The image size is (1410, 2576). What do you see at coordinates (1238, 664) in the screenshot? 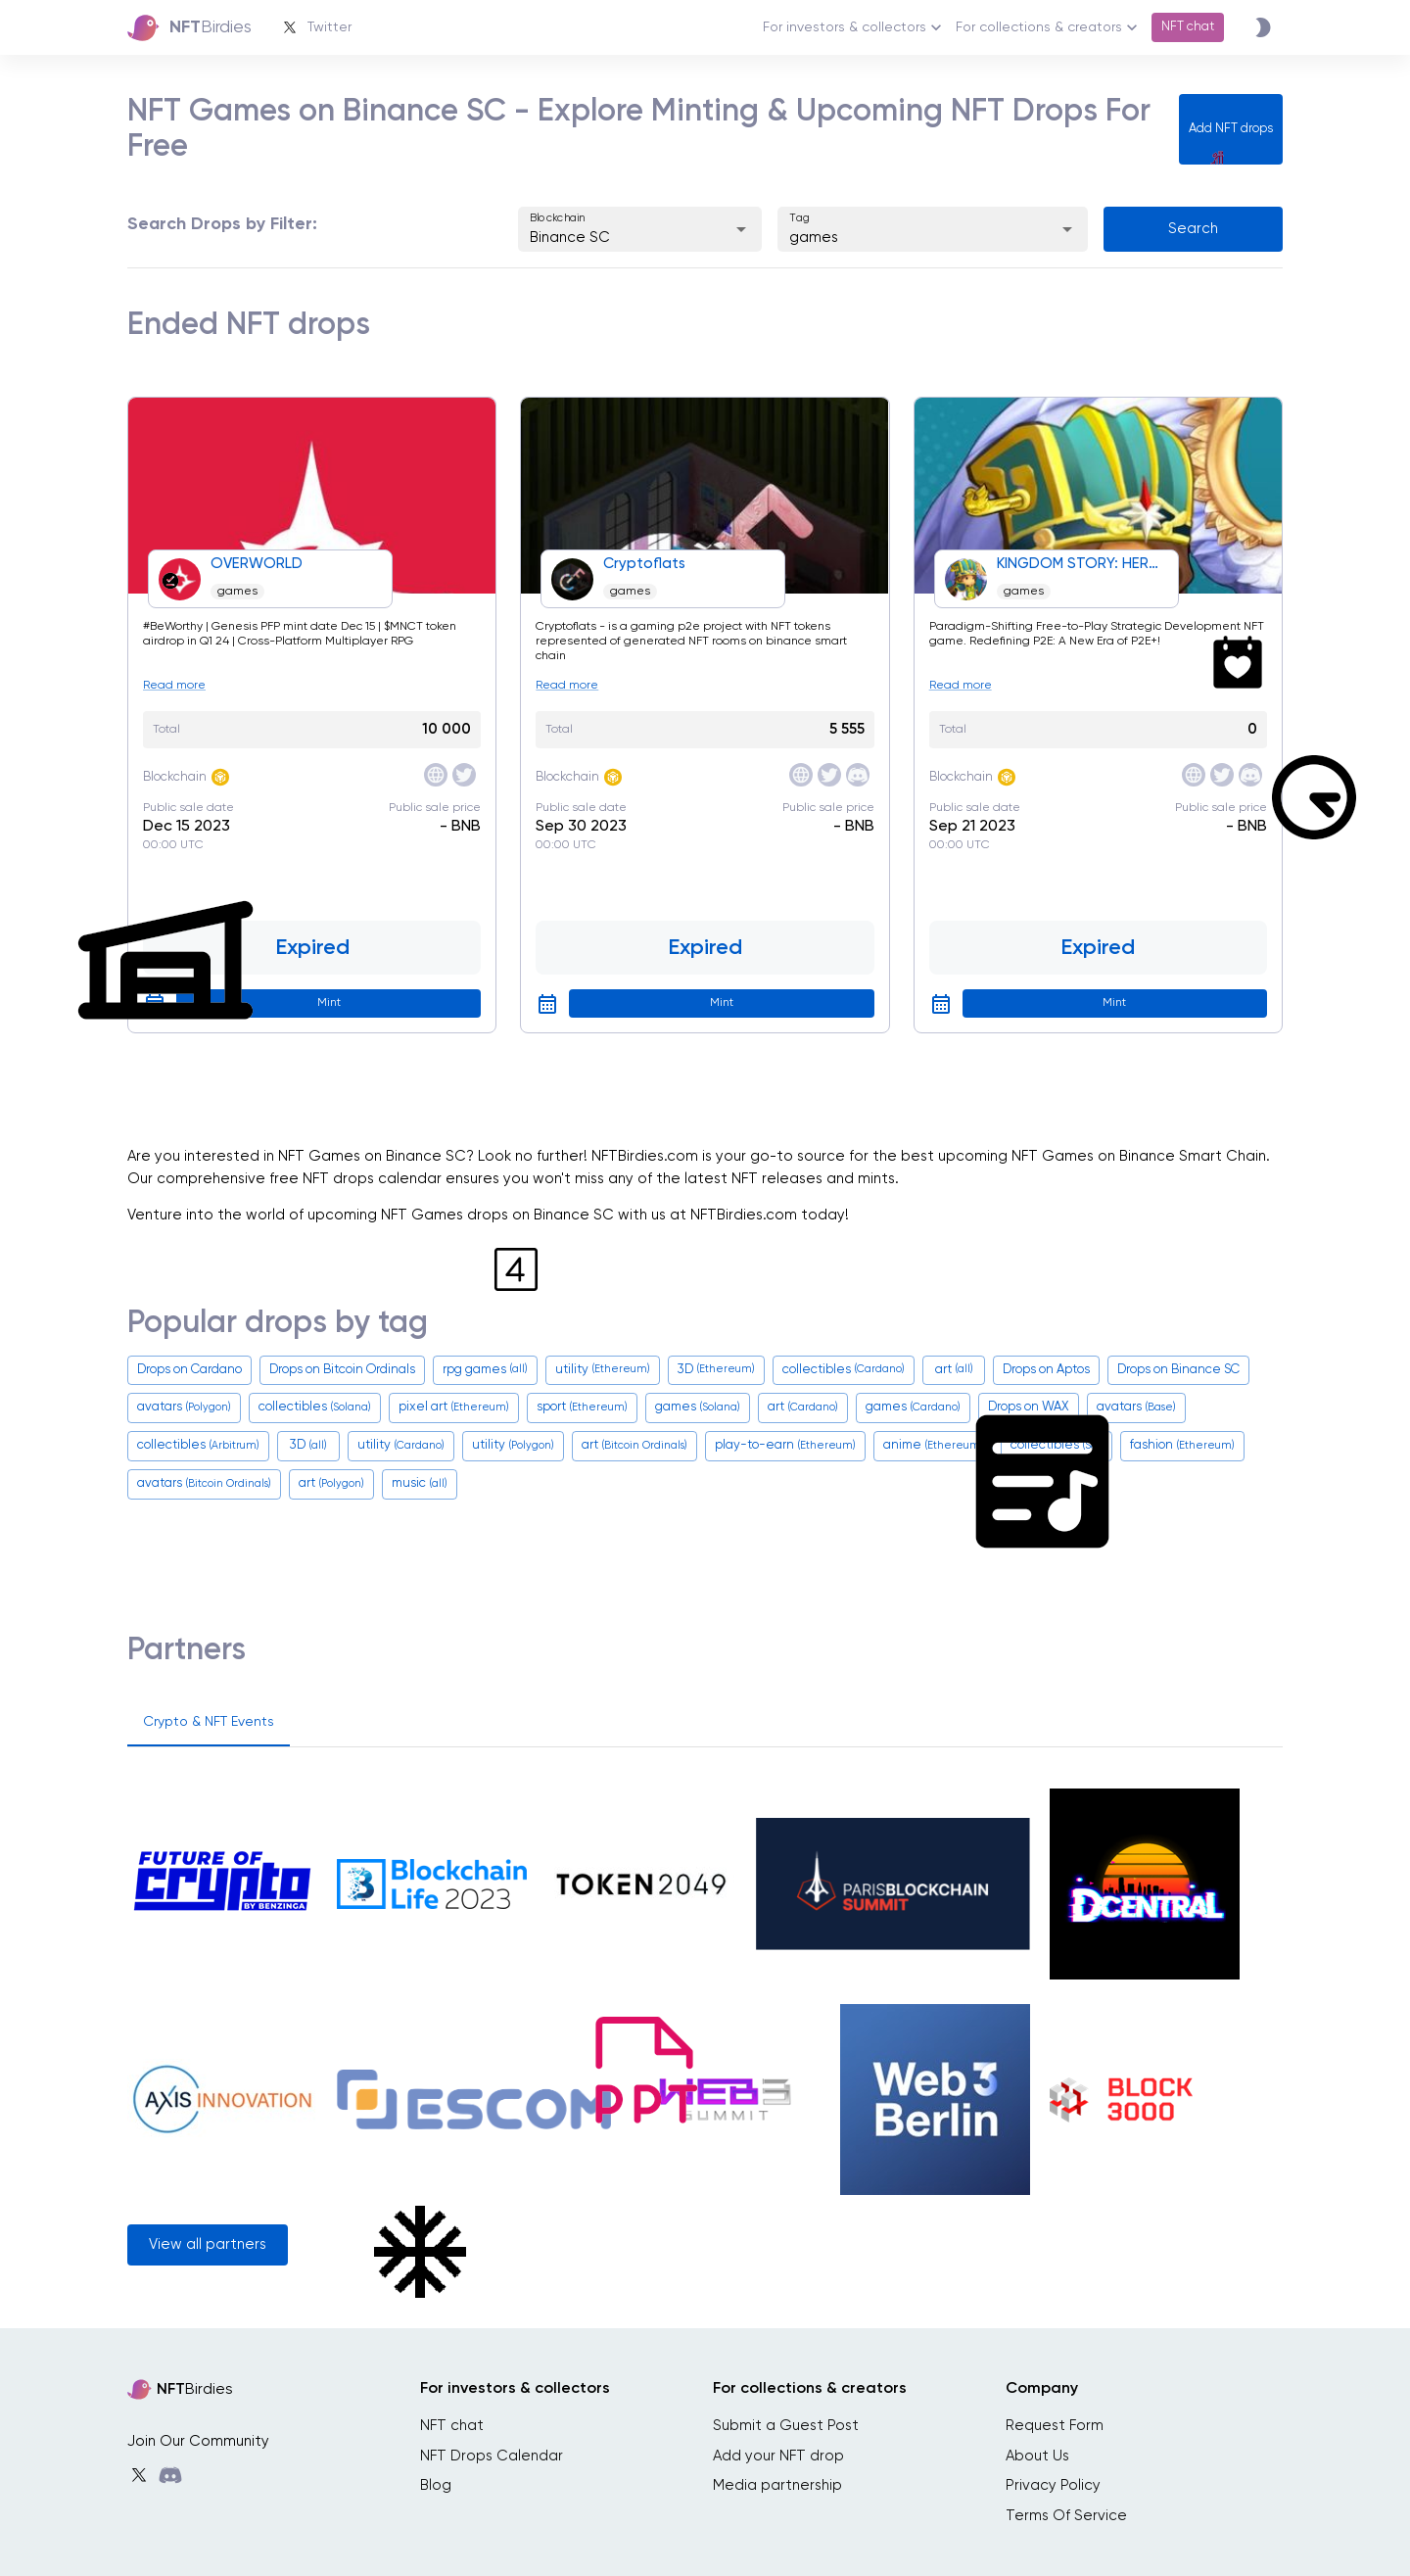
I see `view favorite or saved dates` at bounding box center [1238, 664].